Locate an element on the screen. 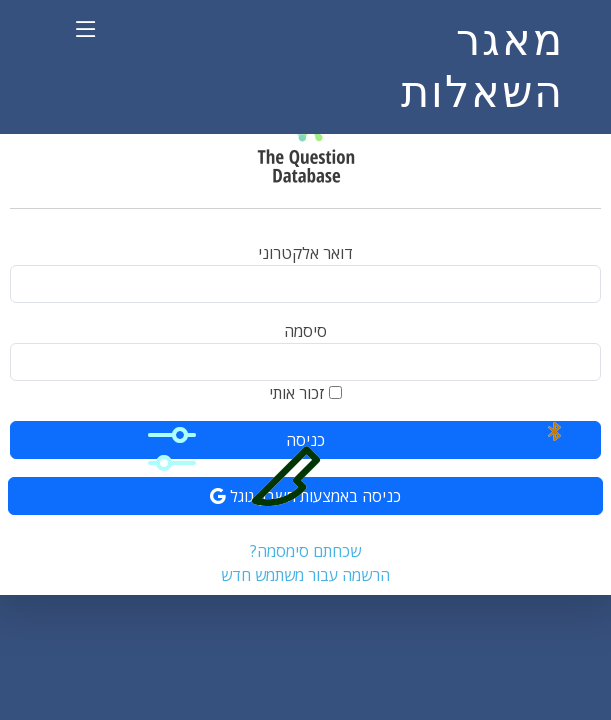 This screenshot has width=611, height=720. slice or cut selected content is located at coordinates (286, 477).